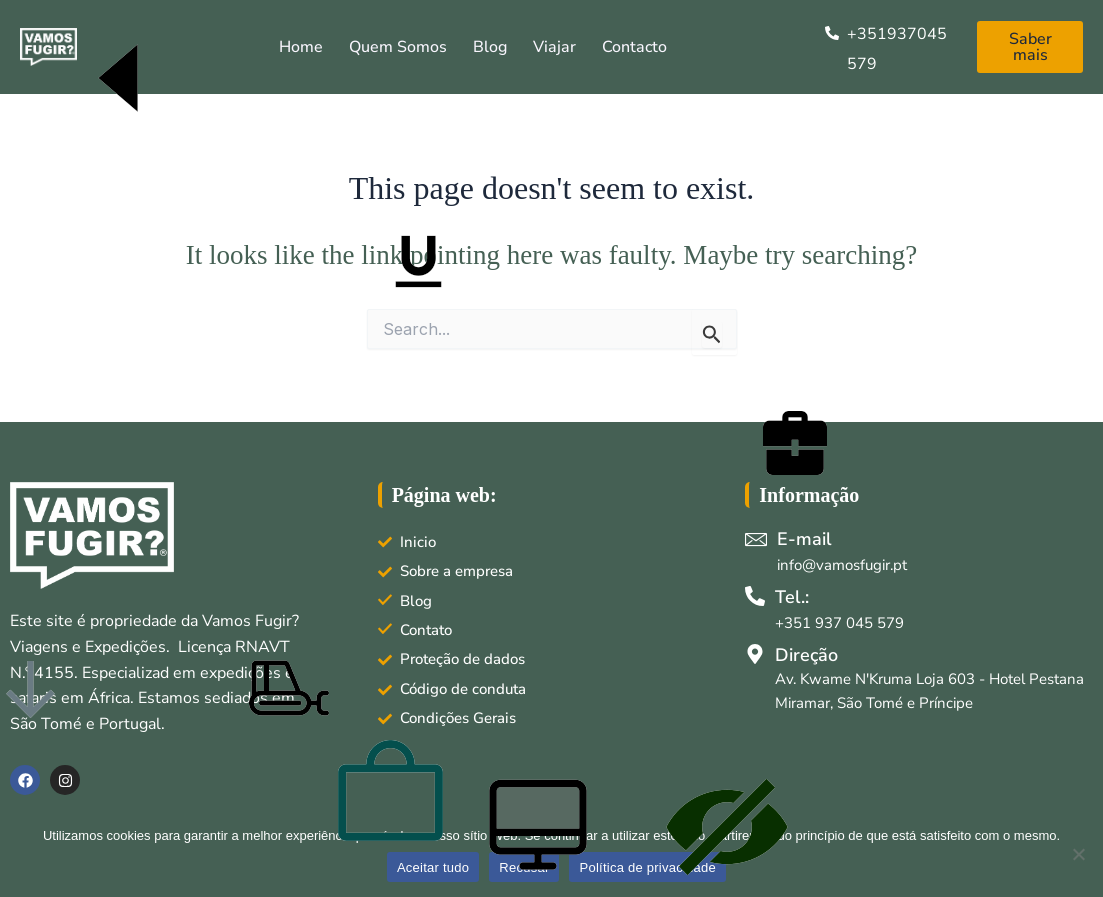  Describe the element at coordinates (727, 827) in the screenshot. I see `hide password or sensitive content` at that location.